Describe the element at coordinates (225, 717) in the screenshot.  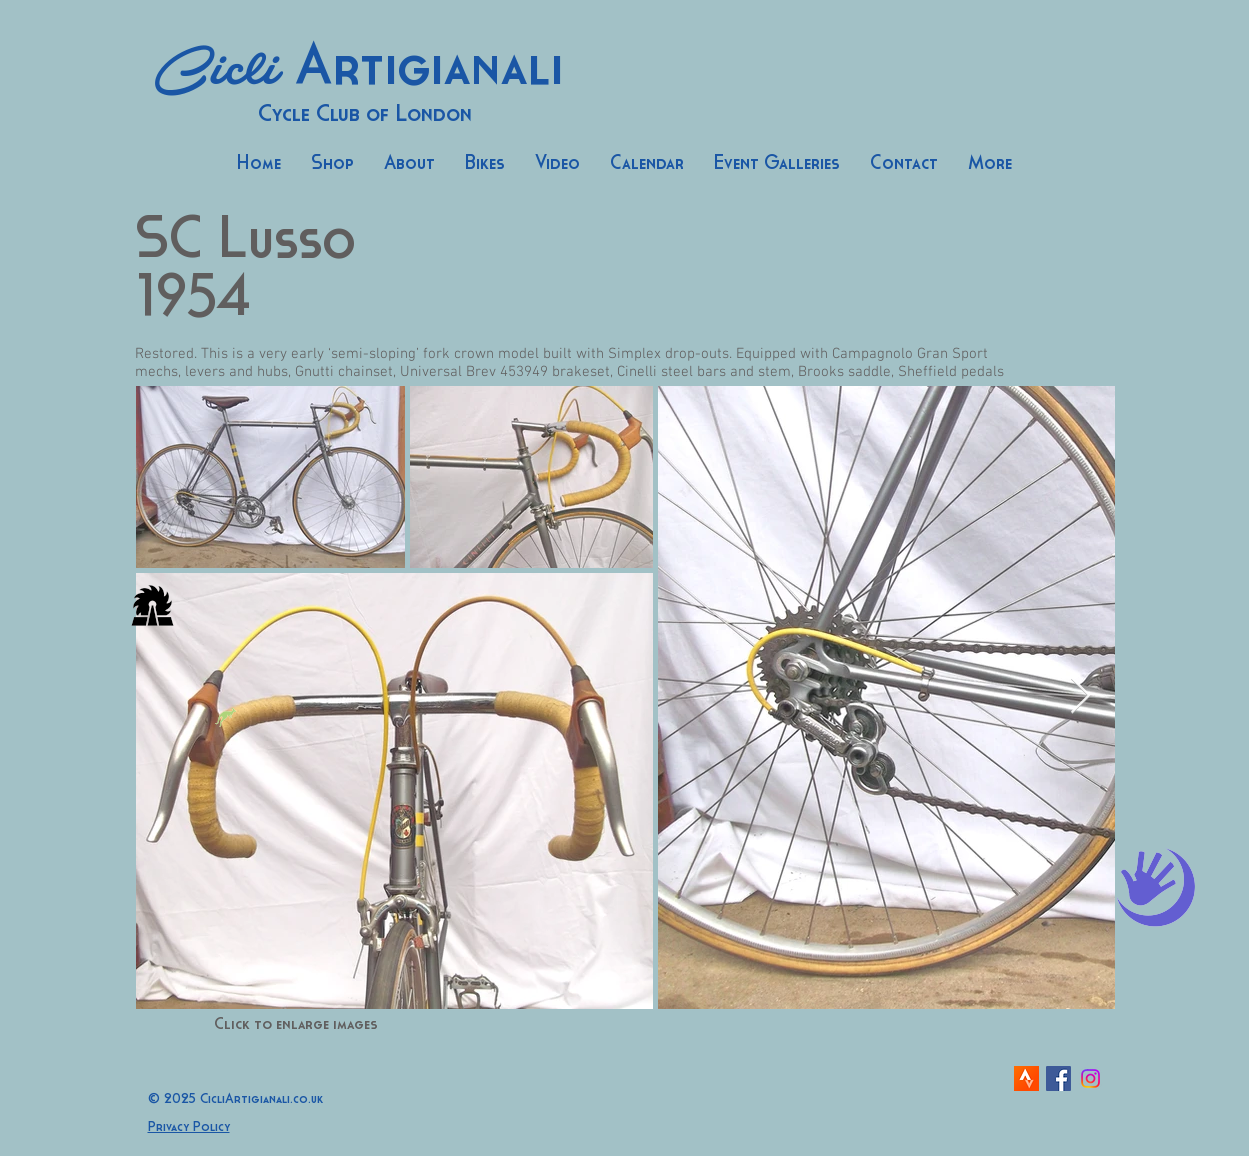
I see `indicates australian content or region` at that location.